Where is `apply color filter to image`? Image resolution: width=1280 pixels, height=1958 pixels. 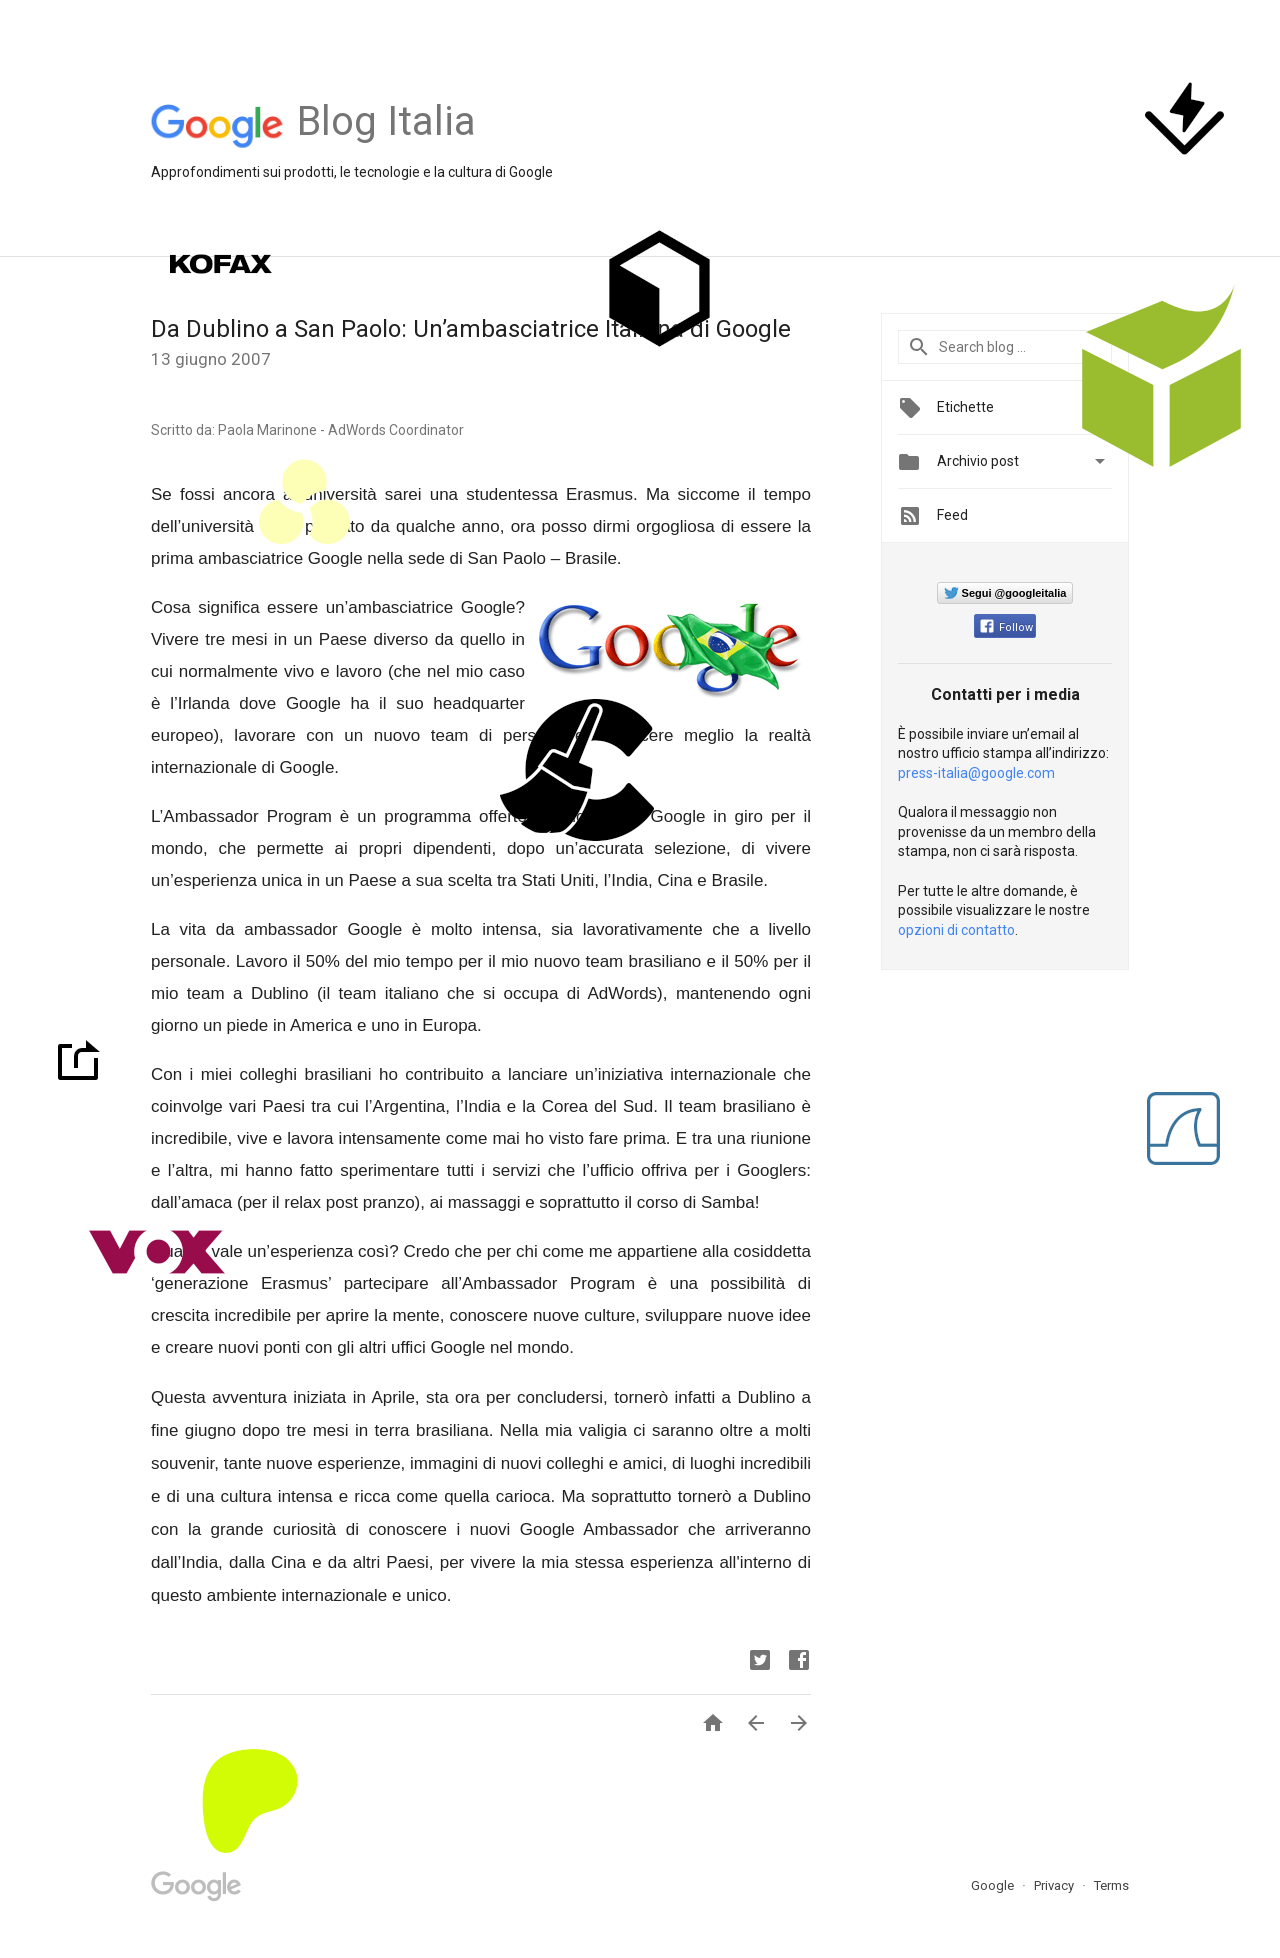 apply color filter to image is located at coordinates (304, 508).